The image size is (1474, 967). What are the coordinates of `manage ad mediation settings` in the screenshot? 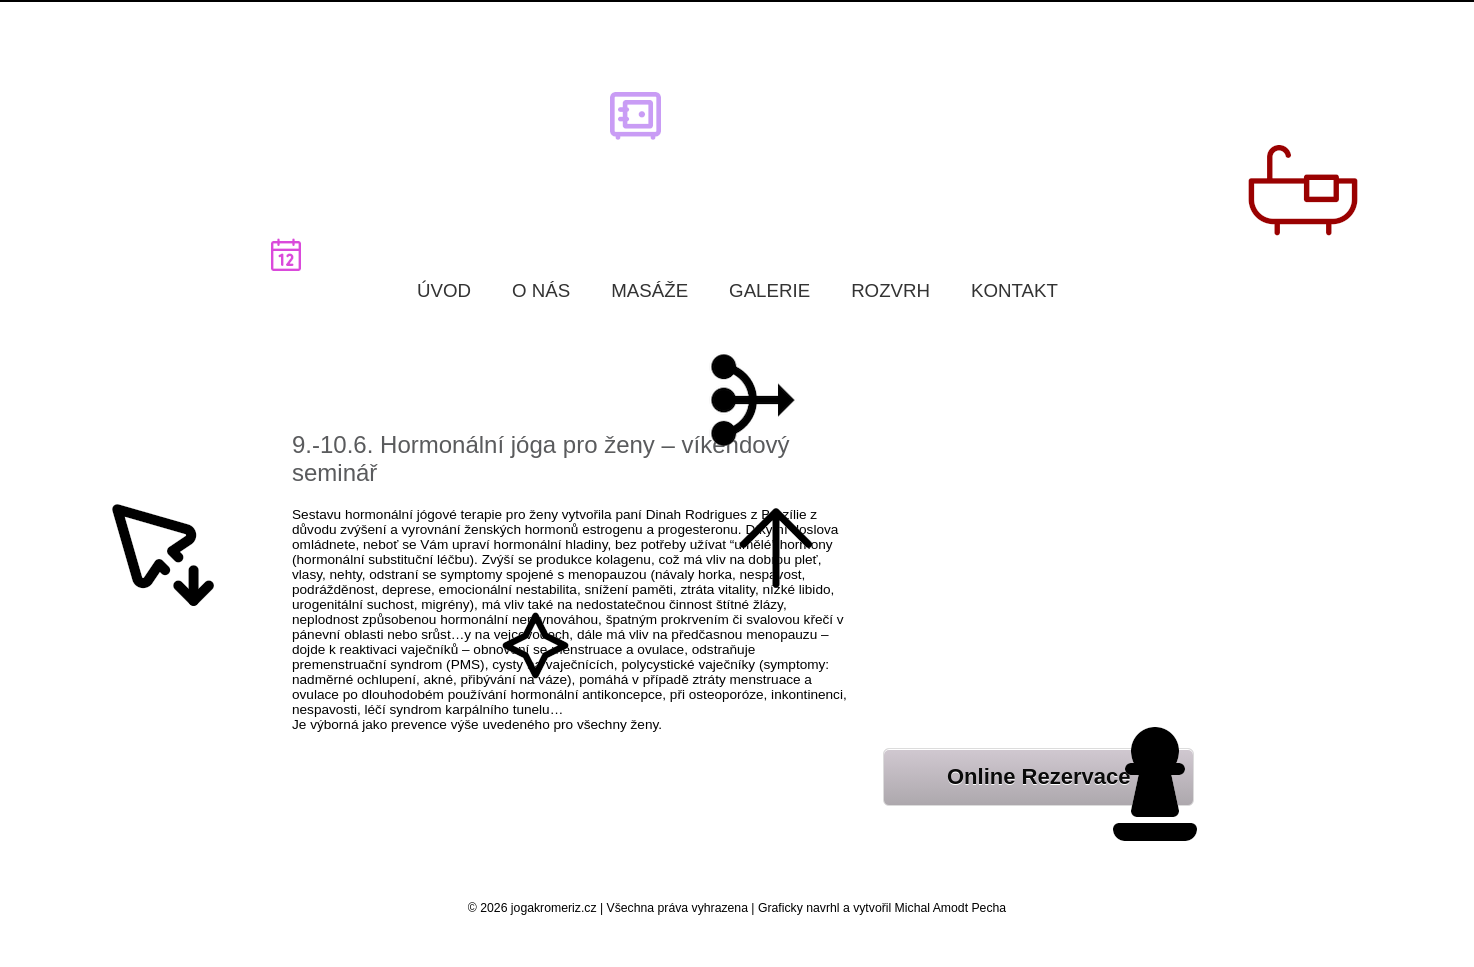 It's located at (753, 400).